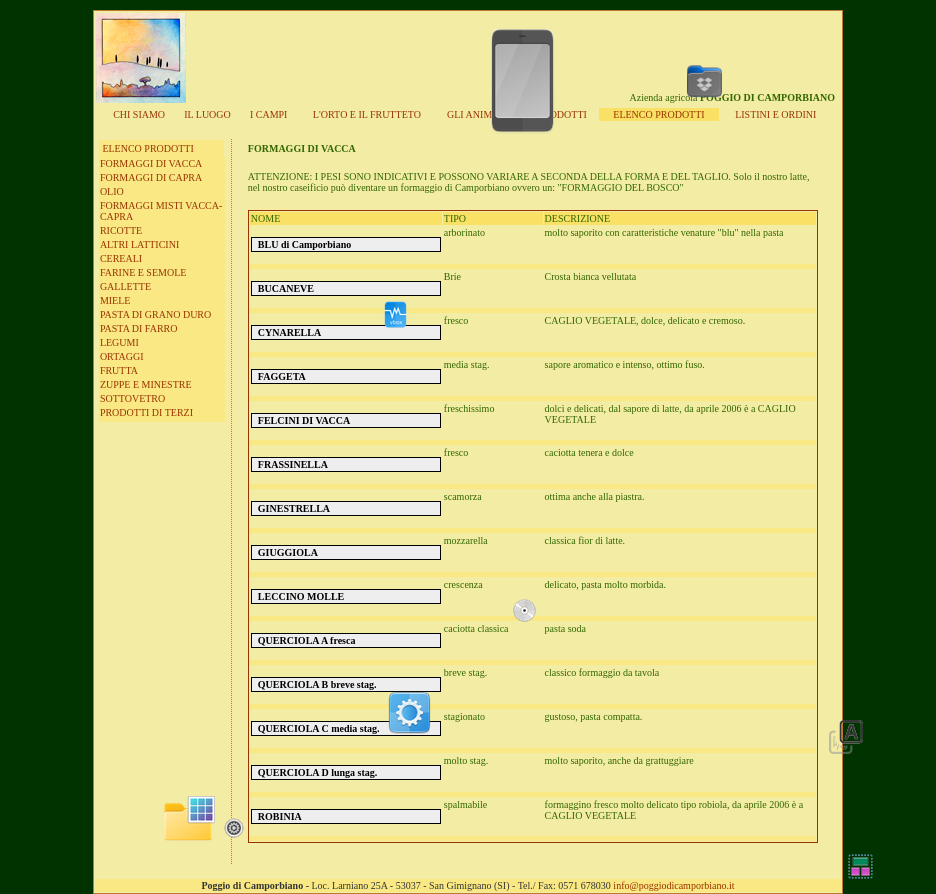 The width and height of the screenshot is (936, 894). Describe the element at coordinates (524, 610) in the screenshot. I see `indicates a blank DVD-R disc ready for burning` at that location.